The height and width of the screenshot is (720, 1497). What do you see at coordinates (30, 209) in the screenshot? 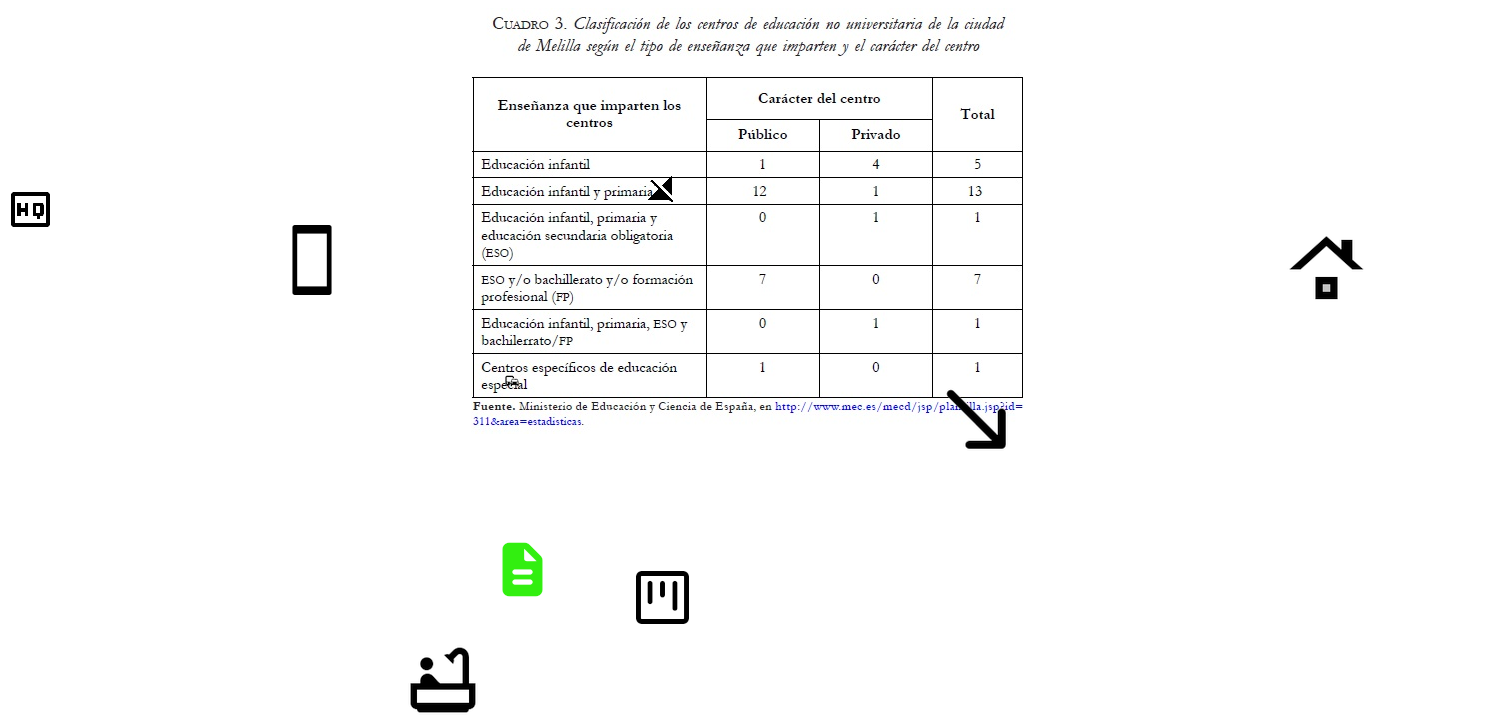
I see `indicates high quality media or streaming option` at bounding box center [30, 209].